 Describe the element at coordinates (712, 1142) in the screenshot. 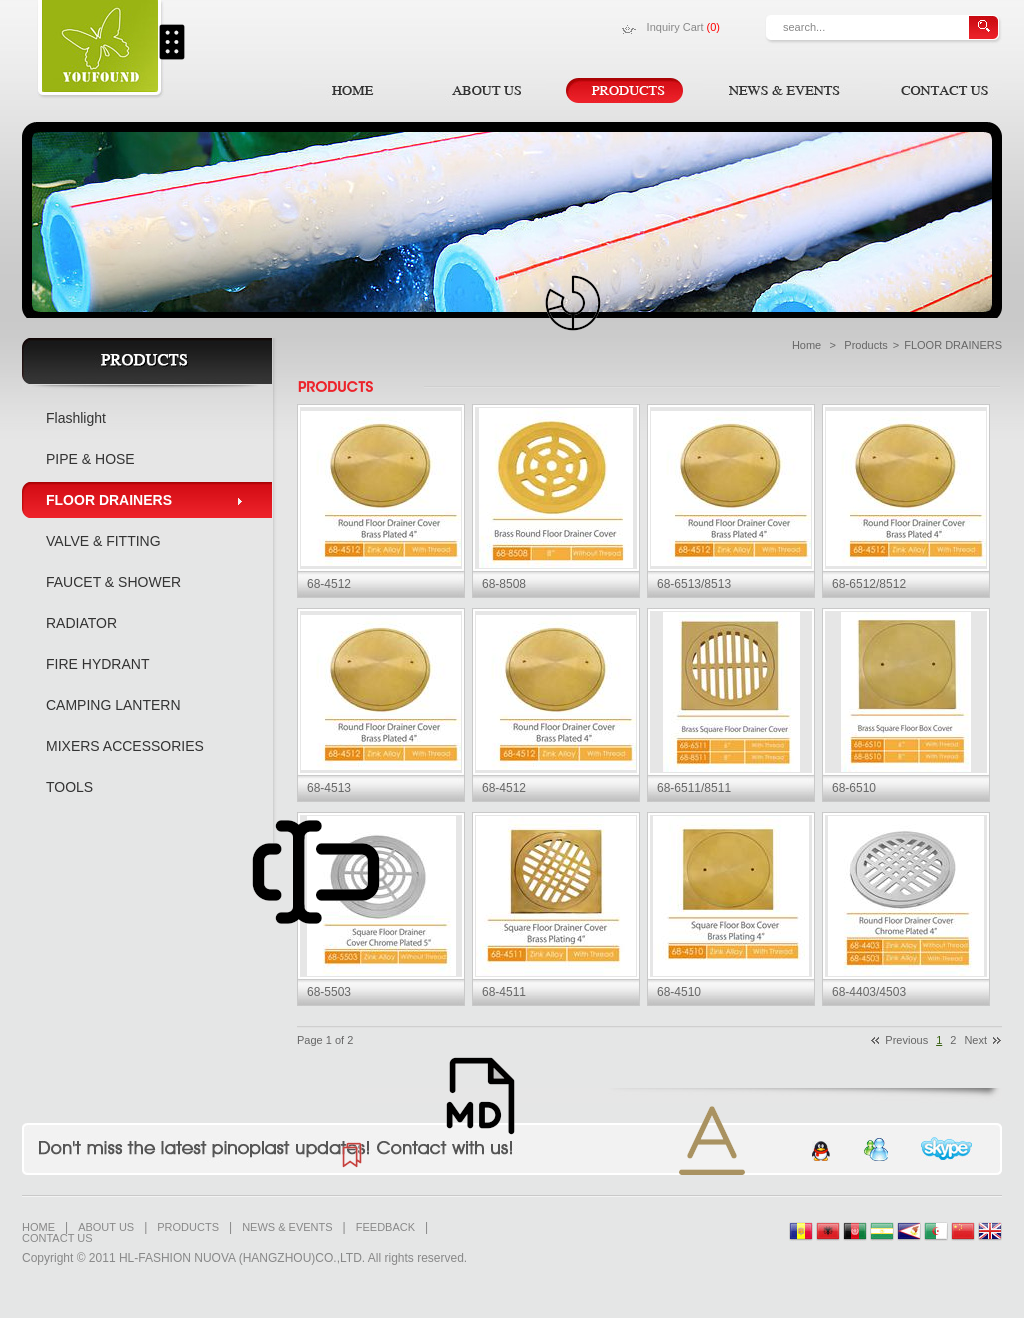

I see `underline selected text` at that location.